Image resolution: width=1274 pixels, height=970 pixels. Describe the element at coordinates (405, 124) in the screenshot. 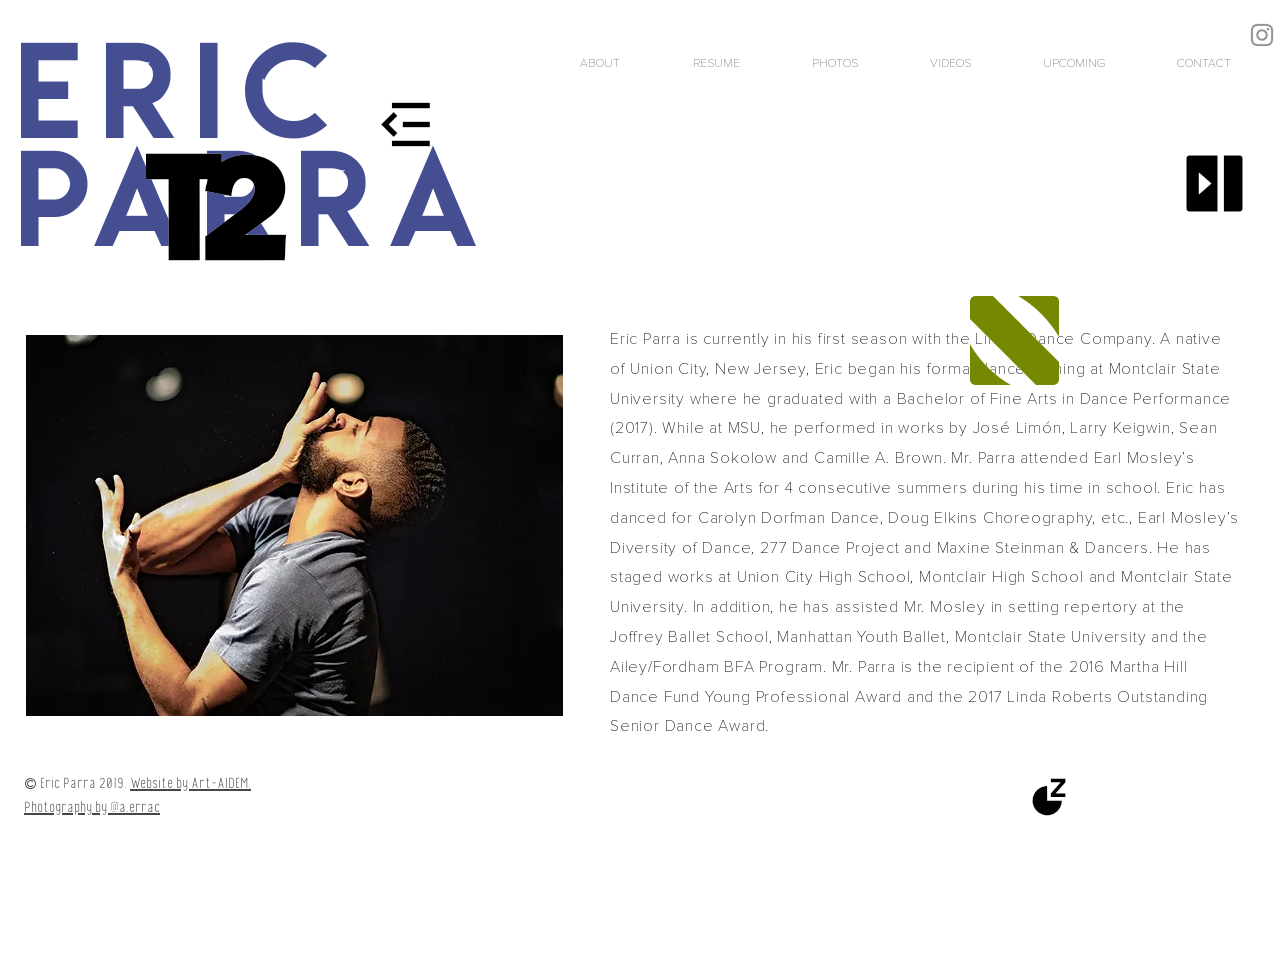

I see `collapse the sidebar menu` at that location.